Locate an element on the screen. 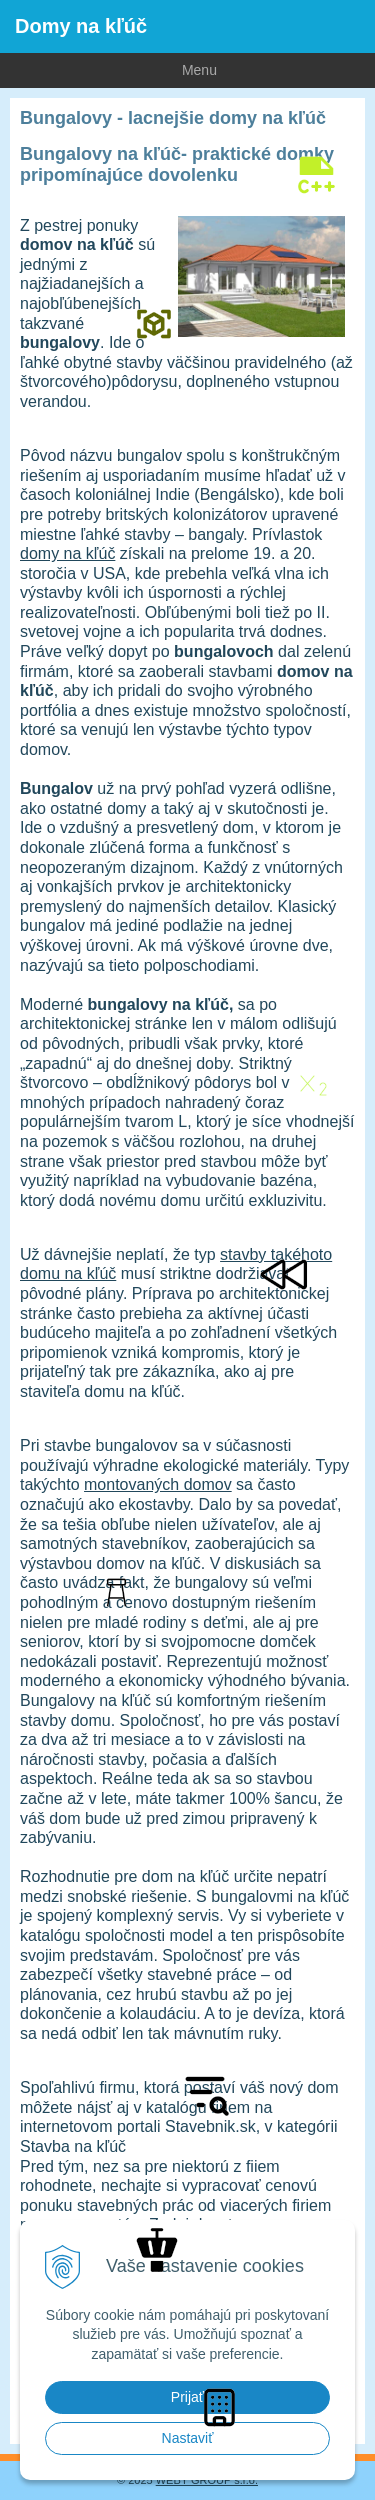  rewind media or skip backward is located at coordinates (285, 1274).